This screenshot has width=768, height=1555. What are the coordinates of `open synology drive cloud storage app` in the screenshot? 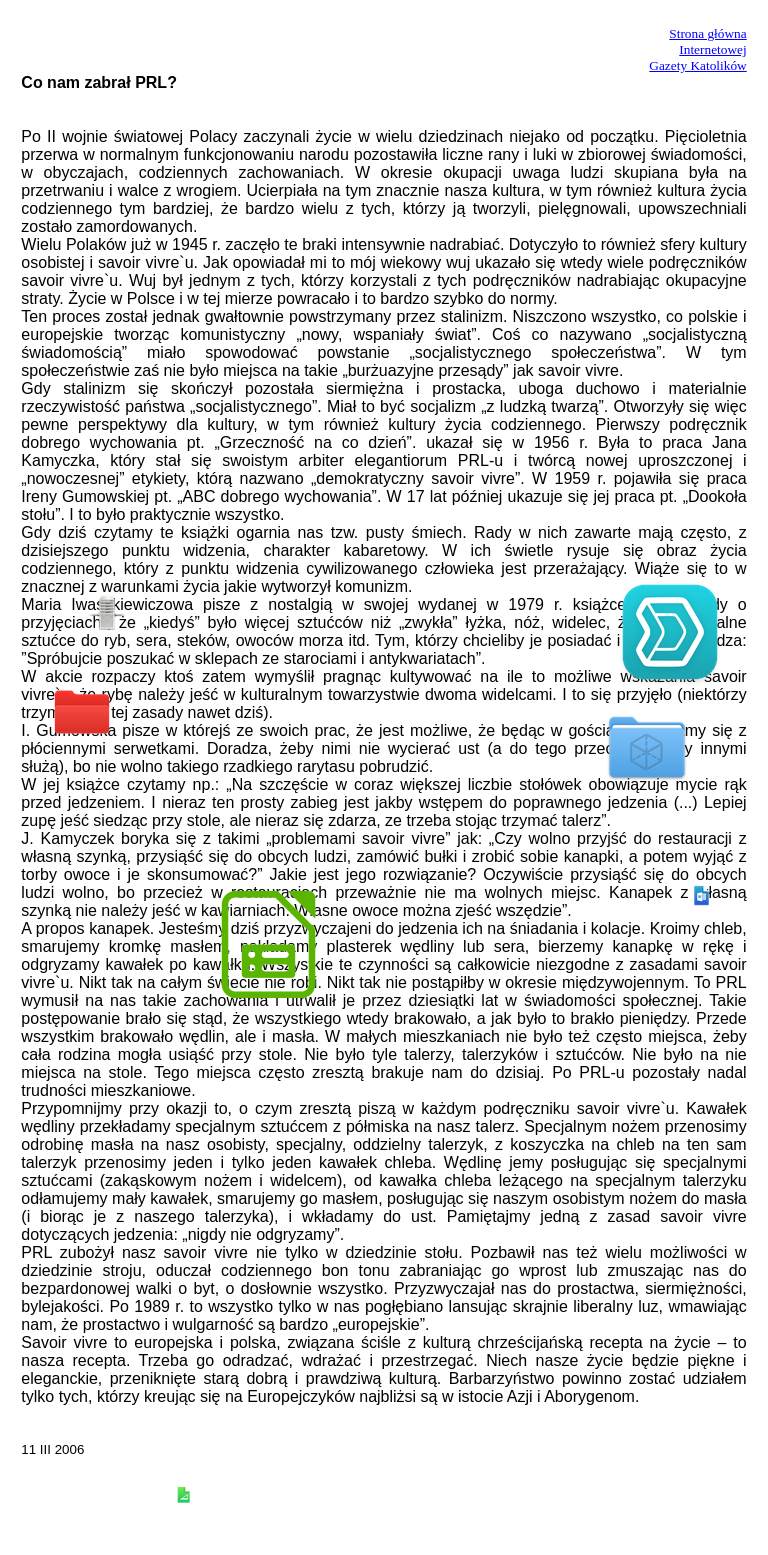 It's located at (670, 632).